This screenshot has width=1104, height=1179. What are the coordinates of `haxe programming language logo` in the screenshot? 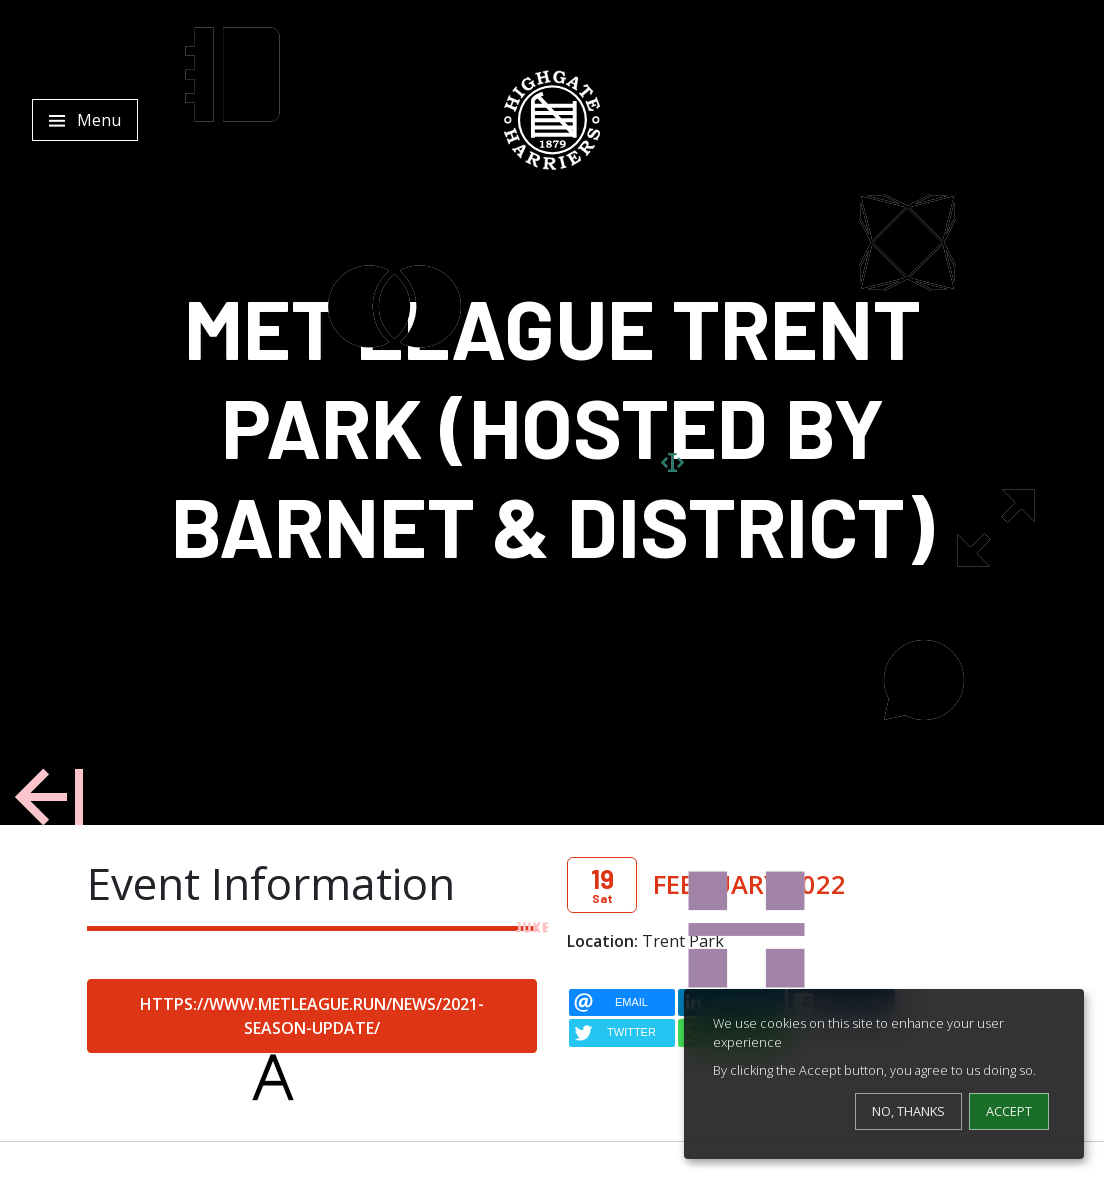 It's located at (907, 242).